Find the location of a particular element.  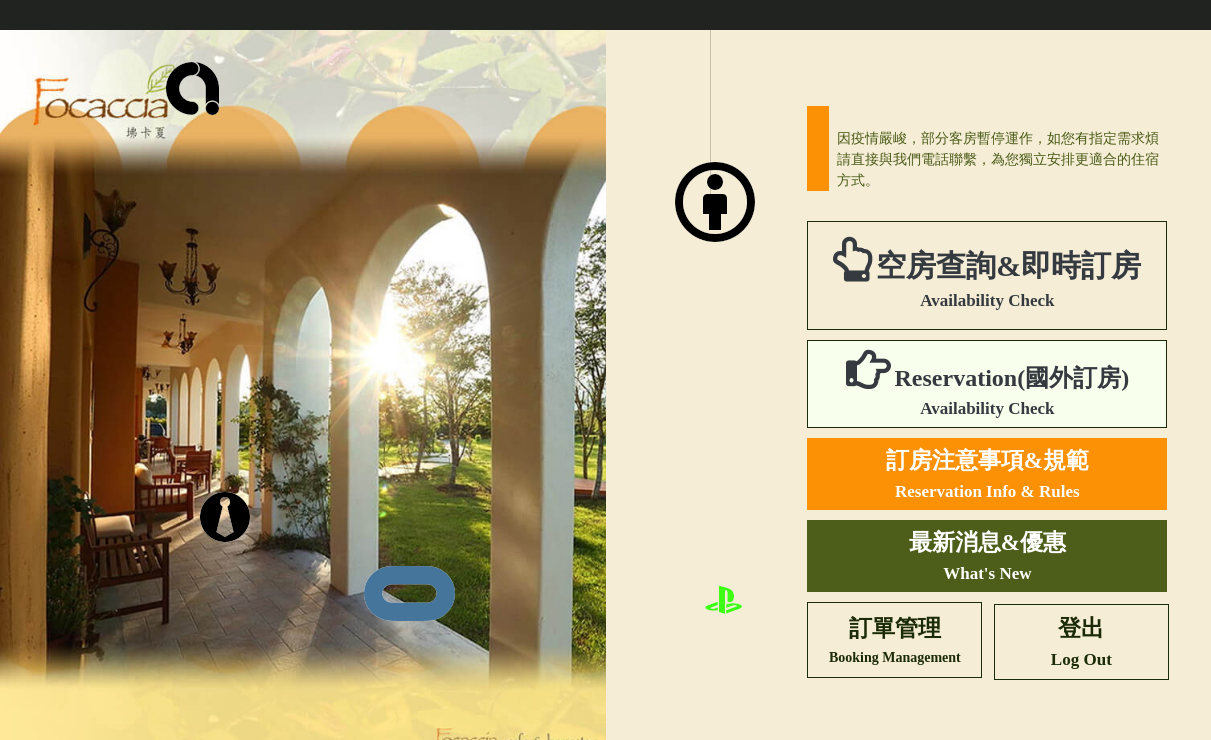

google admob logo is located at coordinates (192, 88).